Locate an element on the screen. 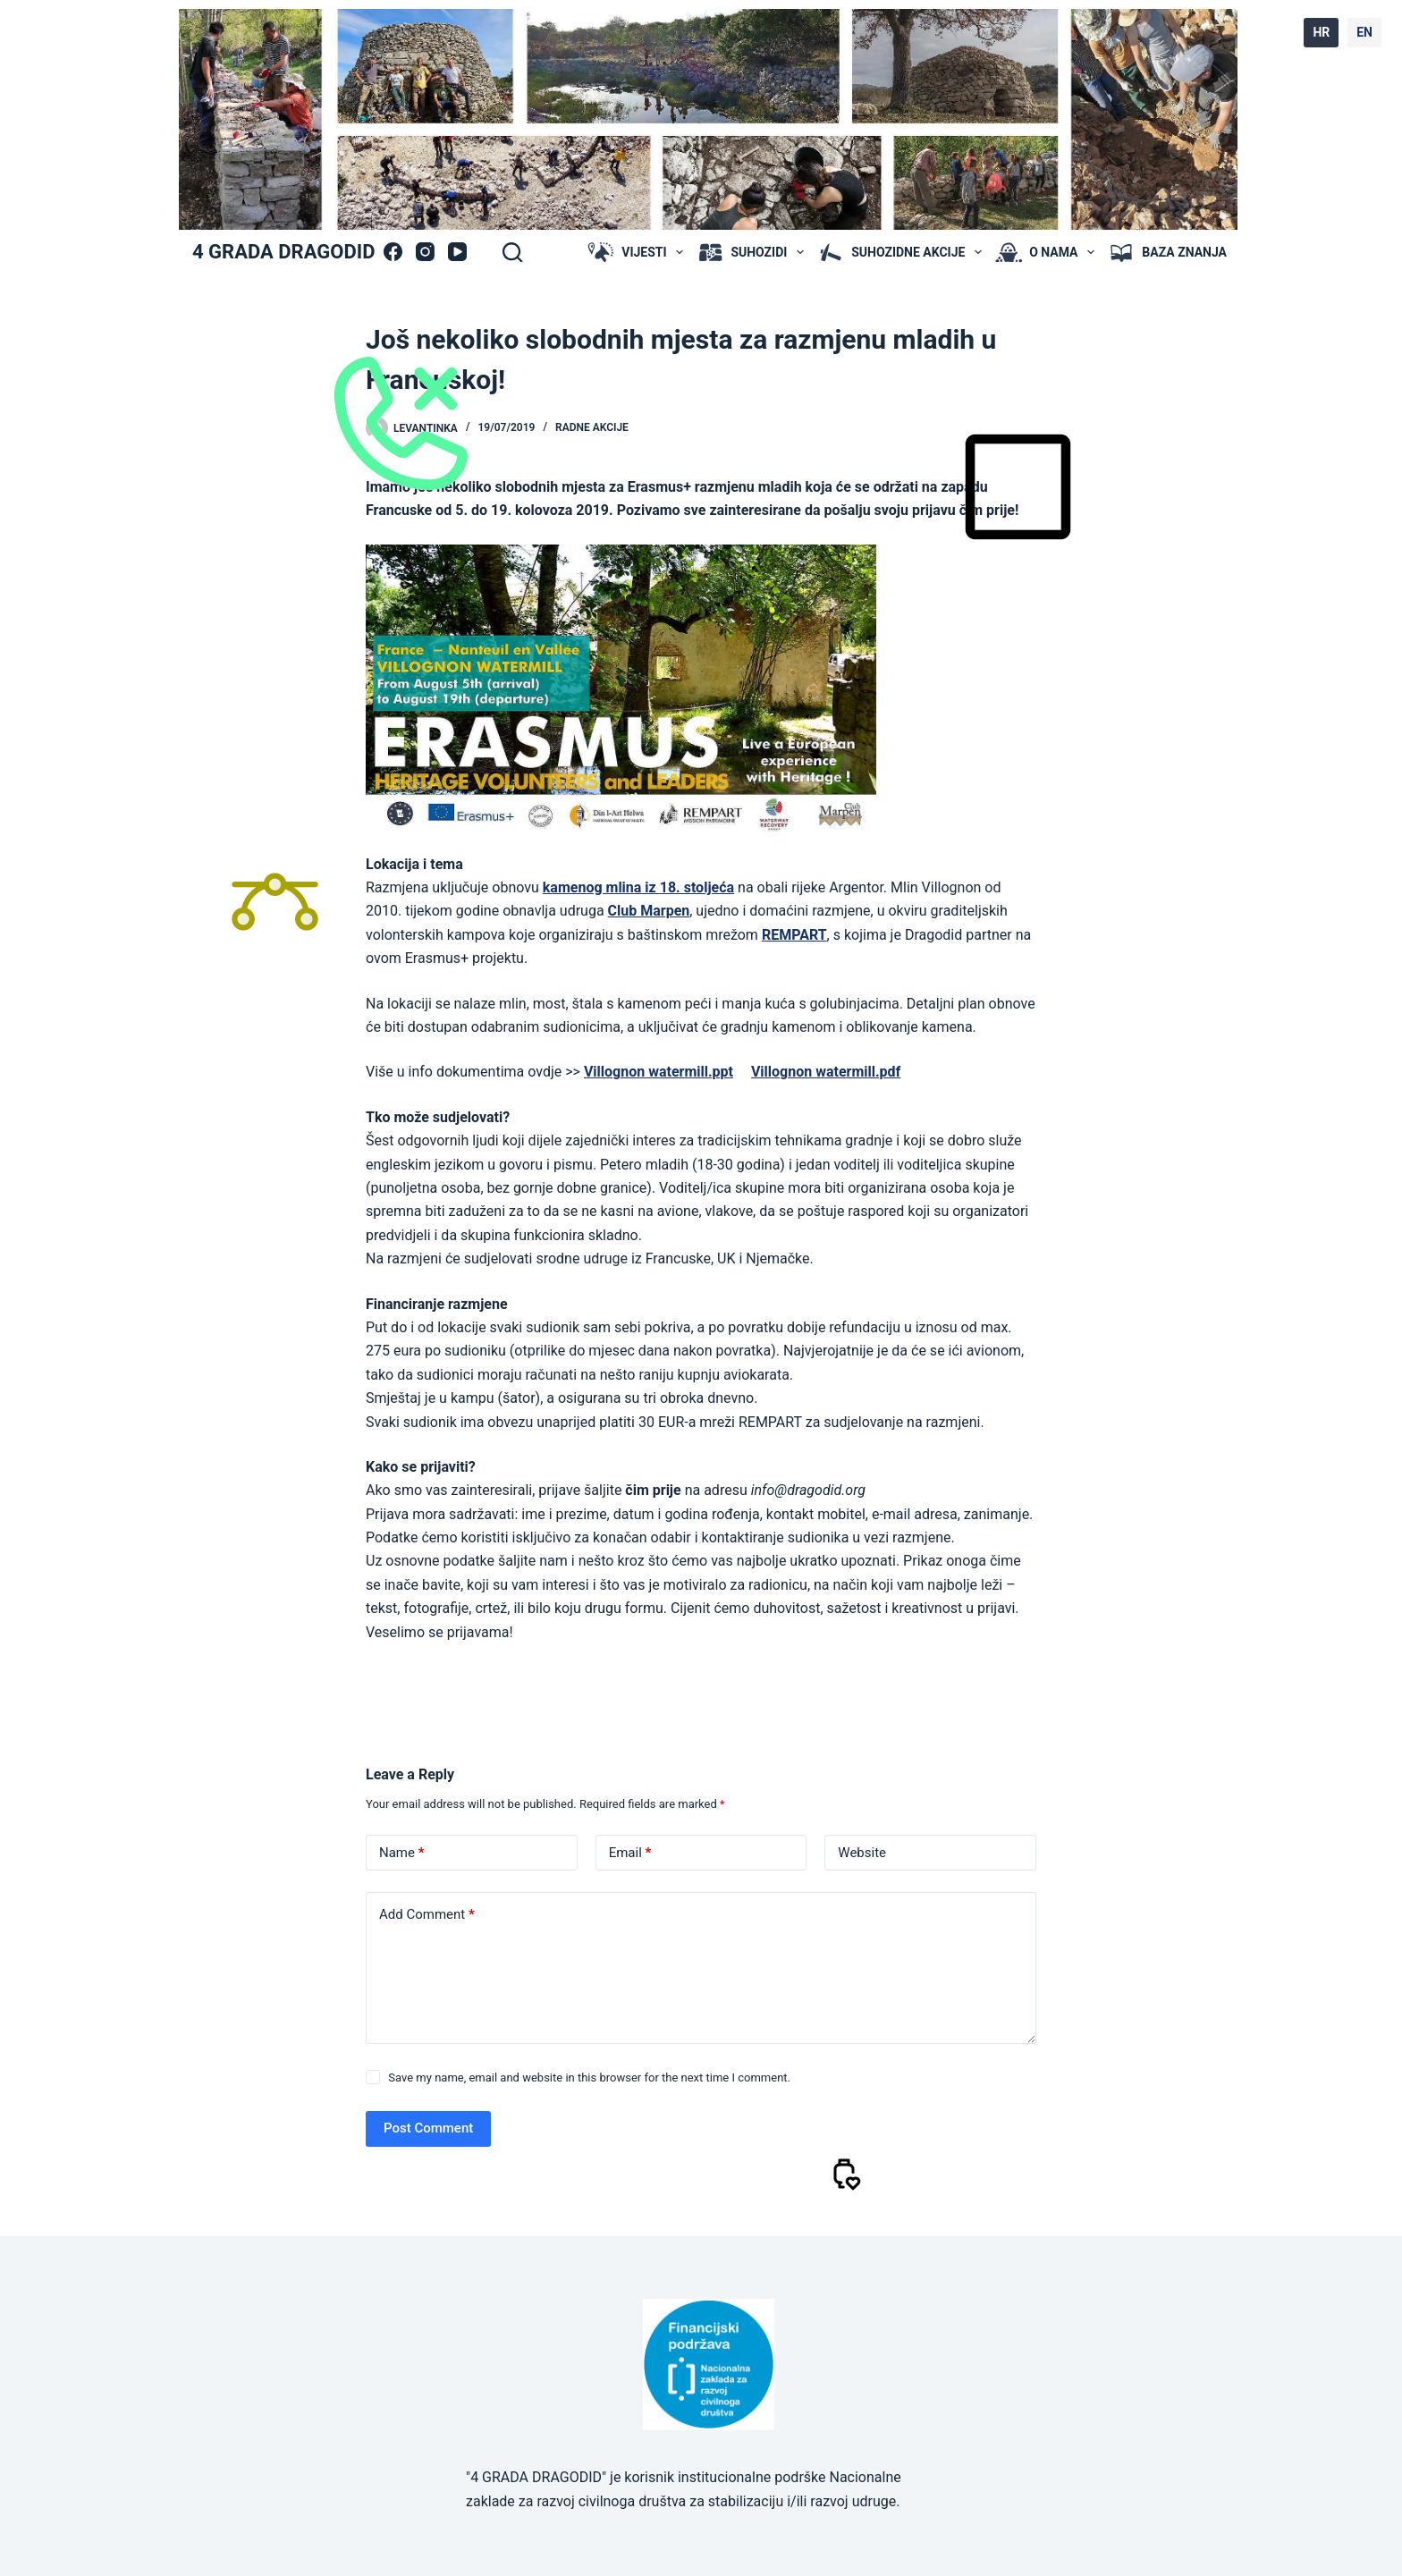 This screenshot has width=1402, height=2576. view heart rate data on smartwatch is located at coordinates (844, 2174).